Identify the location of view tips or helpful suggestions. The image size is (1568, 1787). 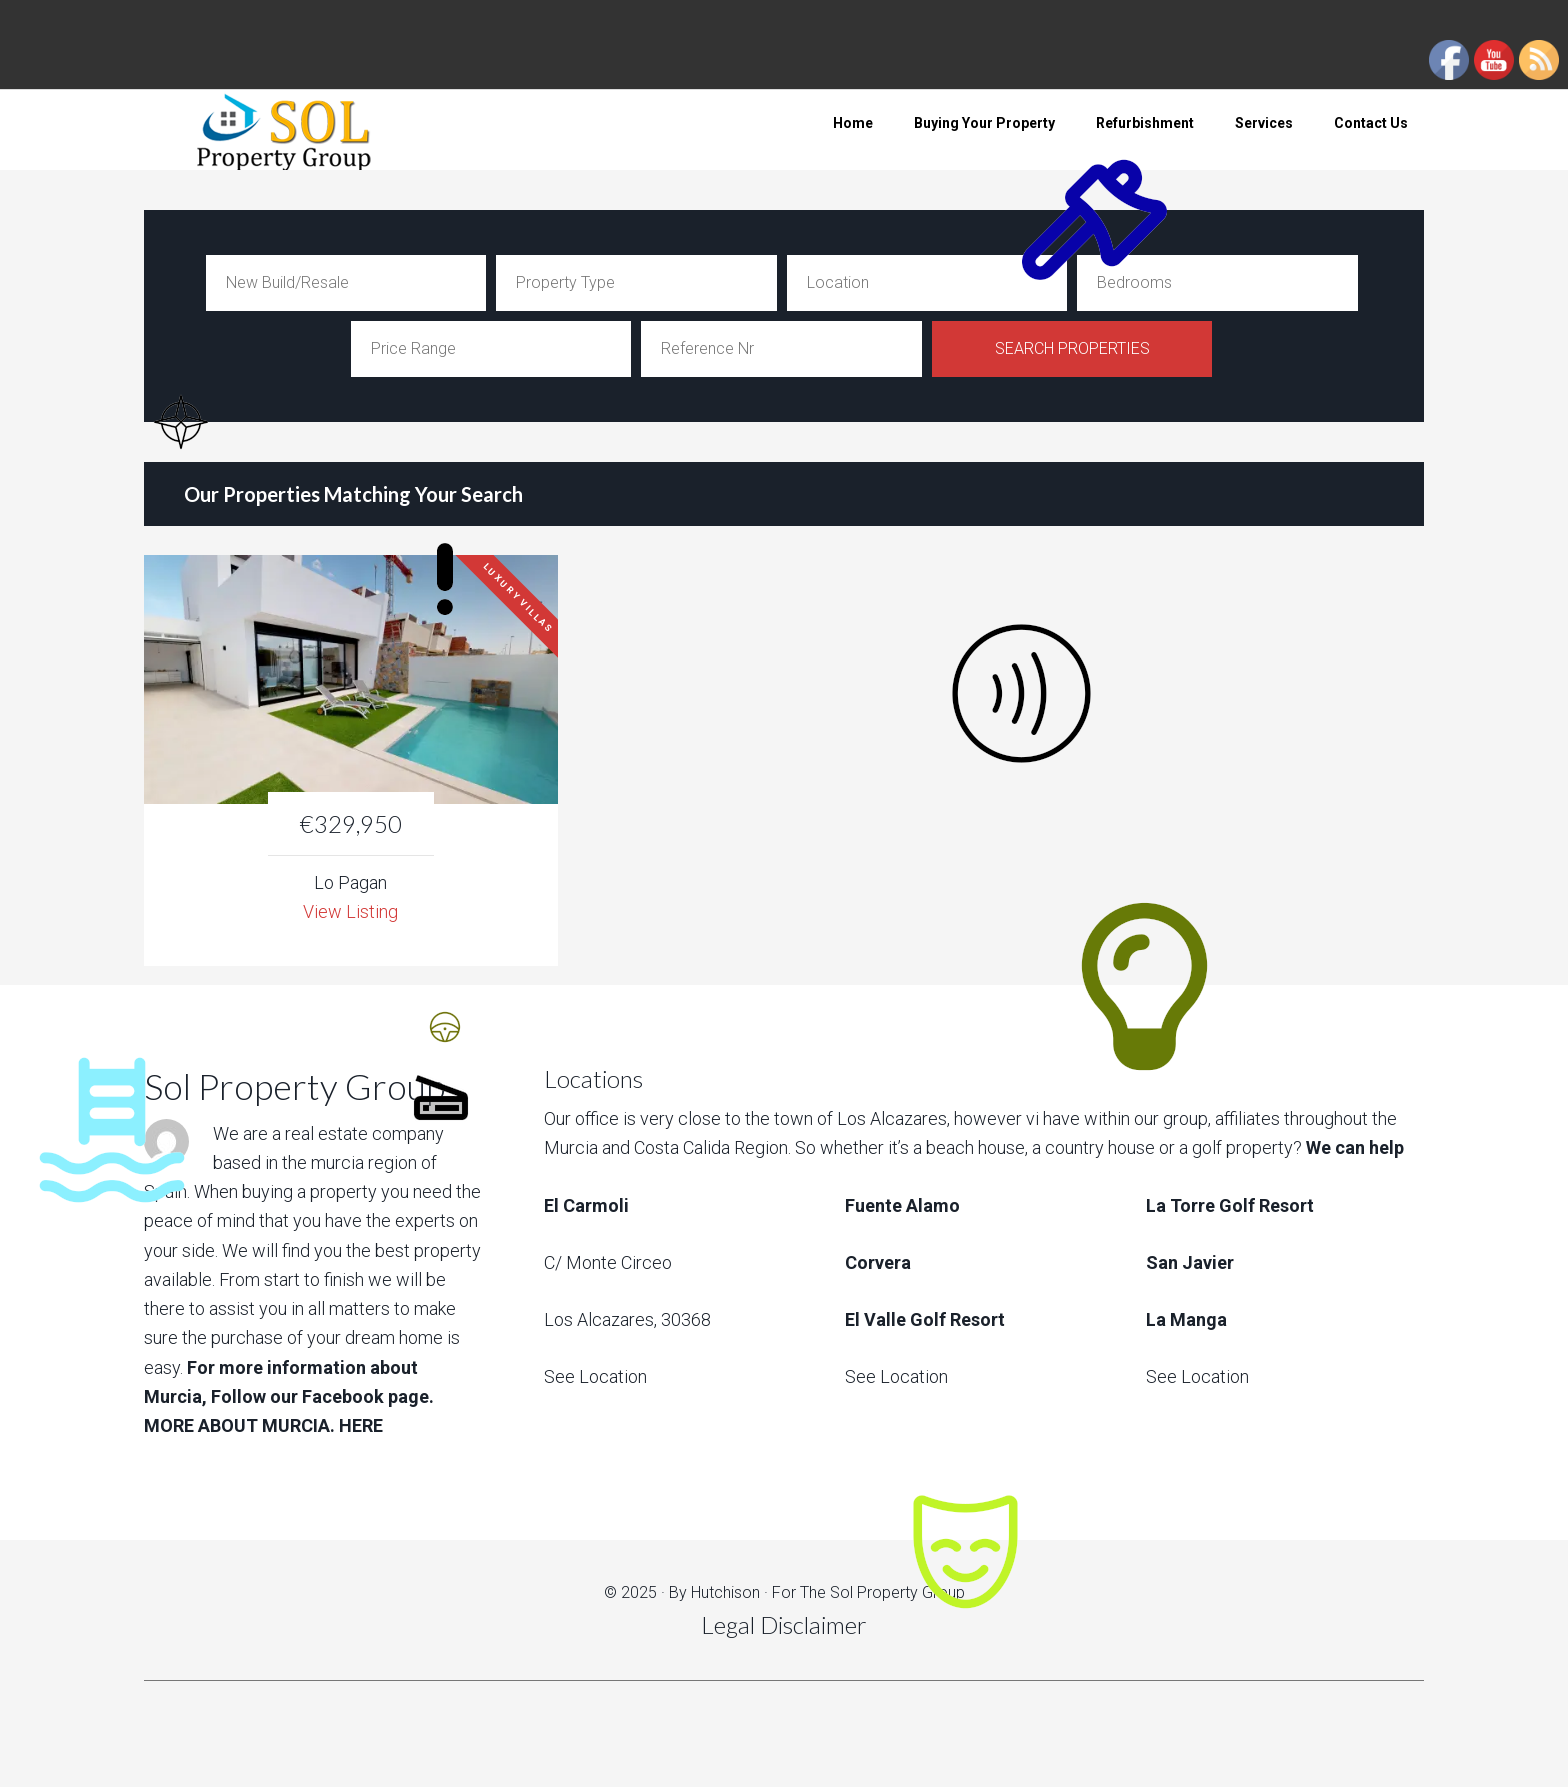
(1144, 986).